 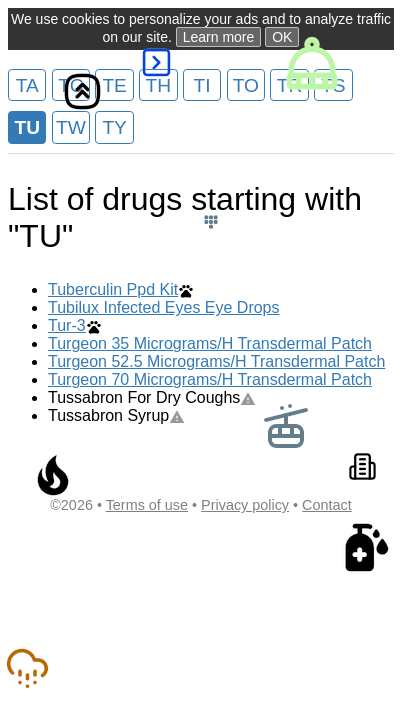 I want to click on open the phone dialpad, so click(x=211, y=222).